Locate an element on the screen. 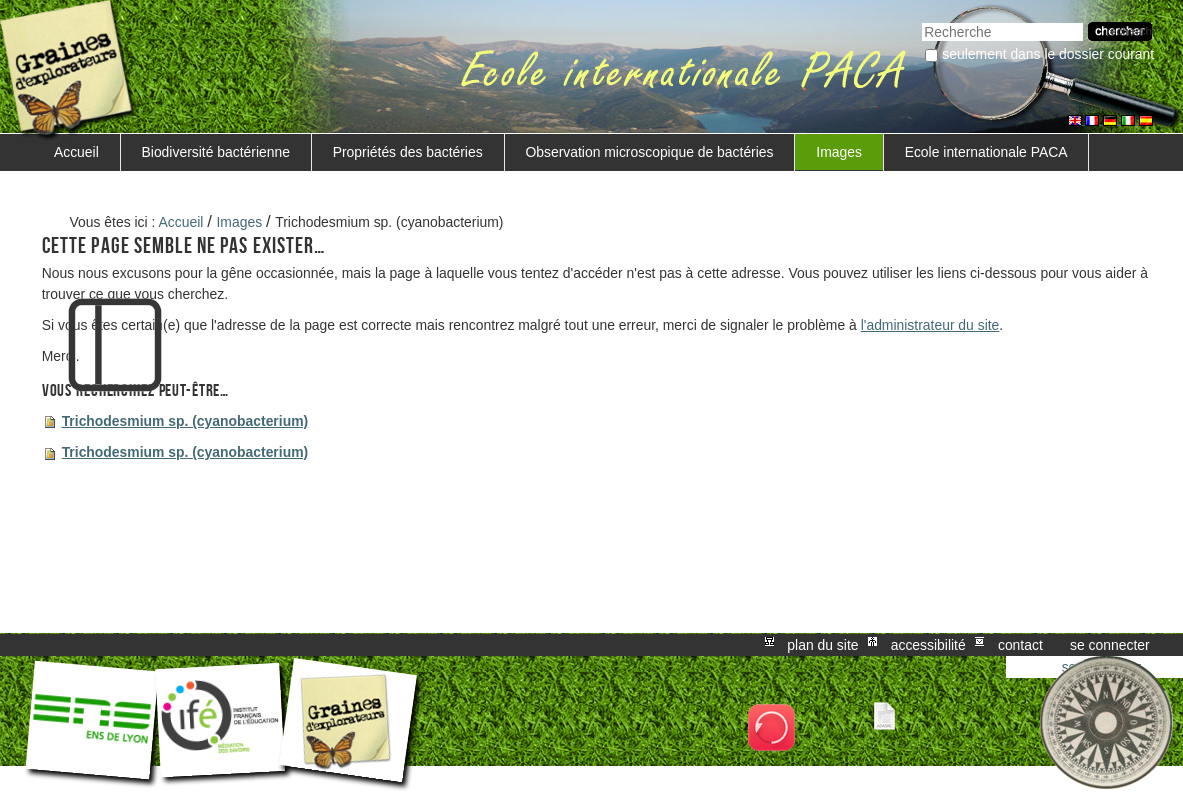 The image size is (1183, 800). ada source code file is located at coordinates (884, 716).